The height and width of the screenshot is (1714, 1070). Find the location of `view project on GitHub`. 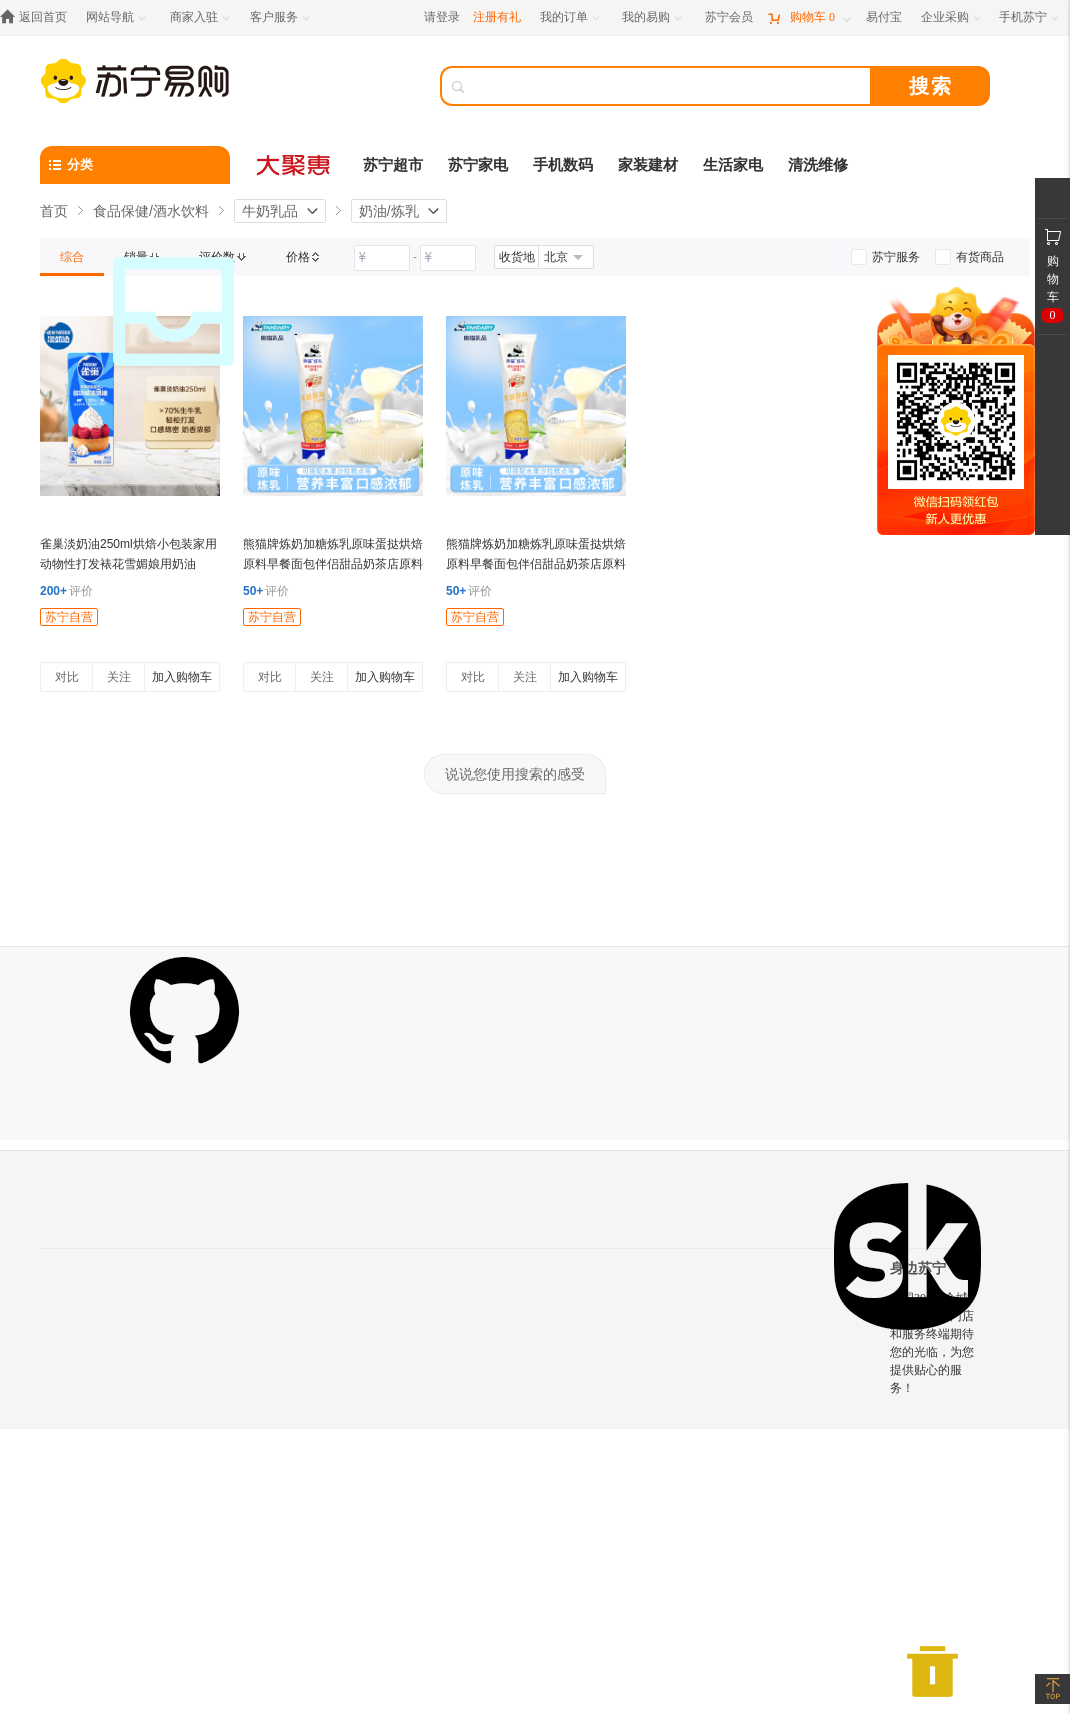

view project on GitHub is located at coordinates (184, 1011).